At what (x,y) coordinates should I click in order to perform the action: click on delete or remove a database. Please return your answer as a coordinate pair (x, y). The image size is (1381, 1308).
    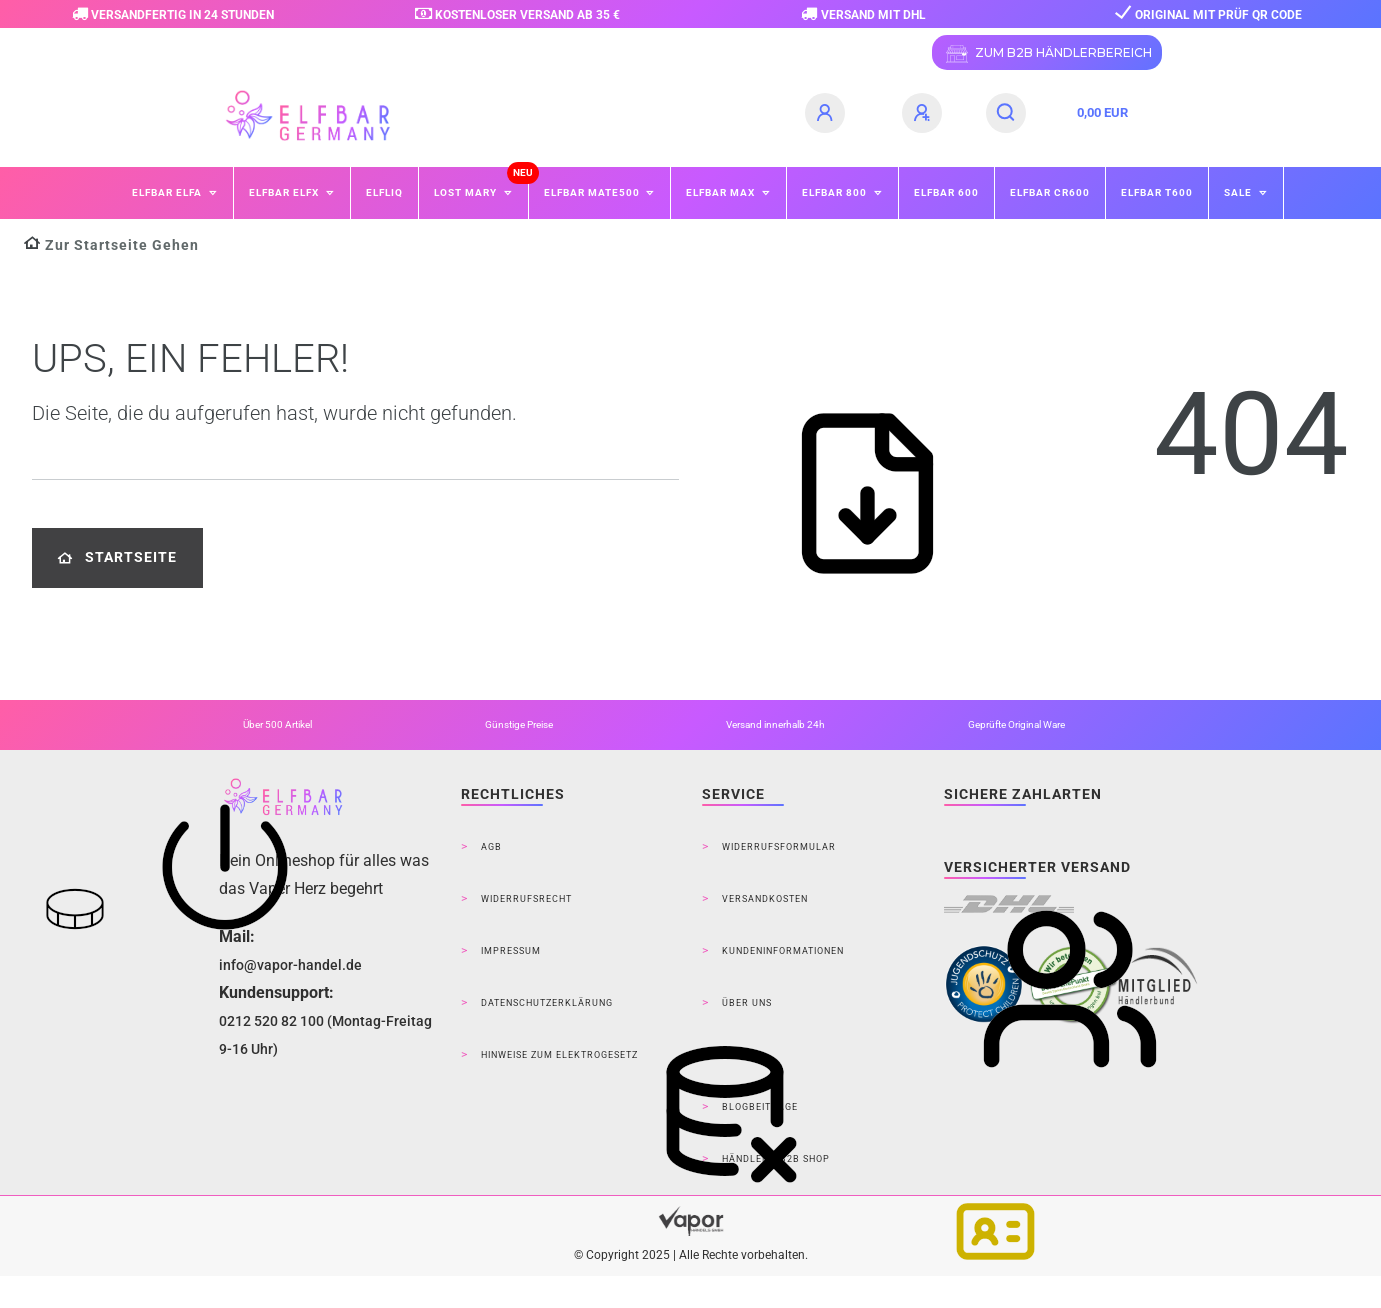
    Looking at the image, I should click on (725, 1111).